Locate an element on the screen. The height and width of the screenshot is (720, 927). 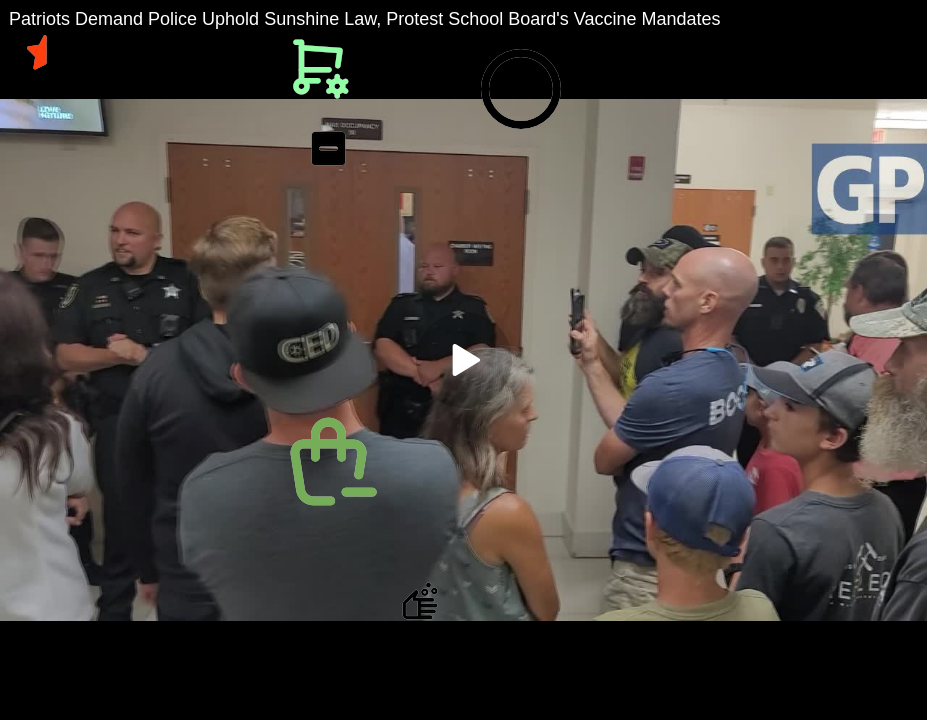
access shopping cart settings is located at coordinates (318, 67).